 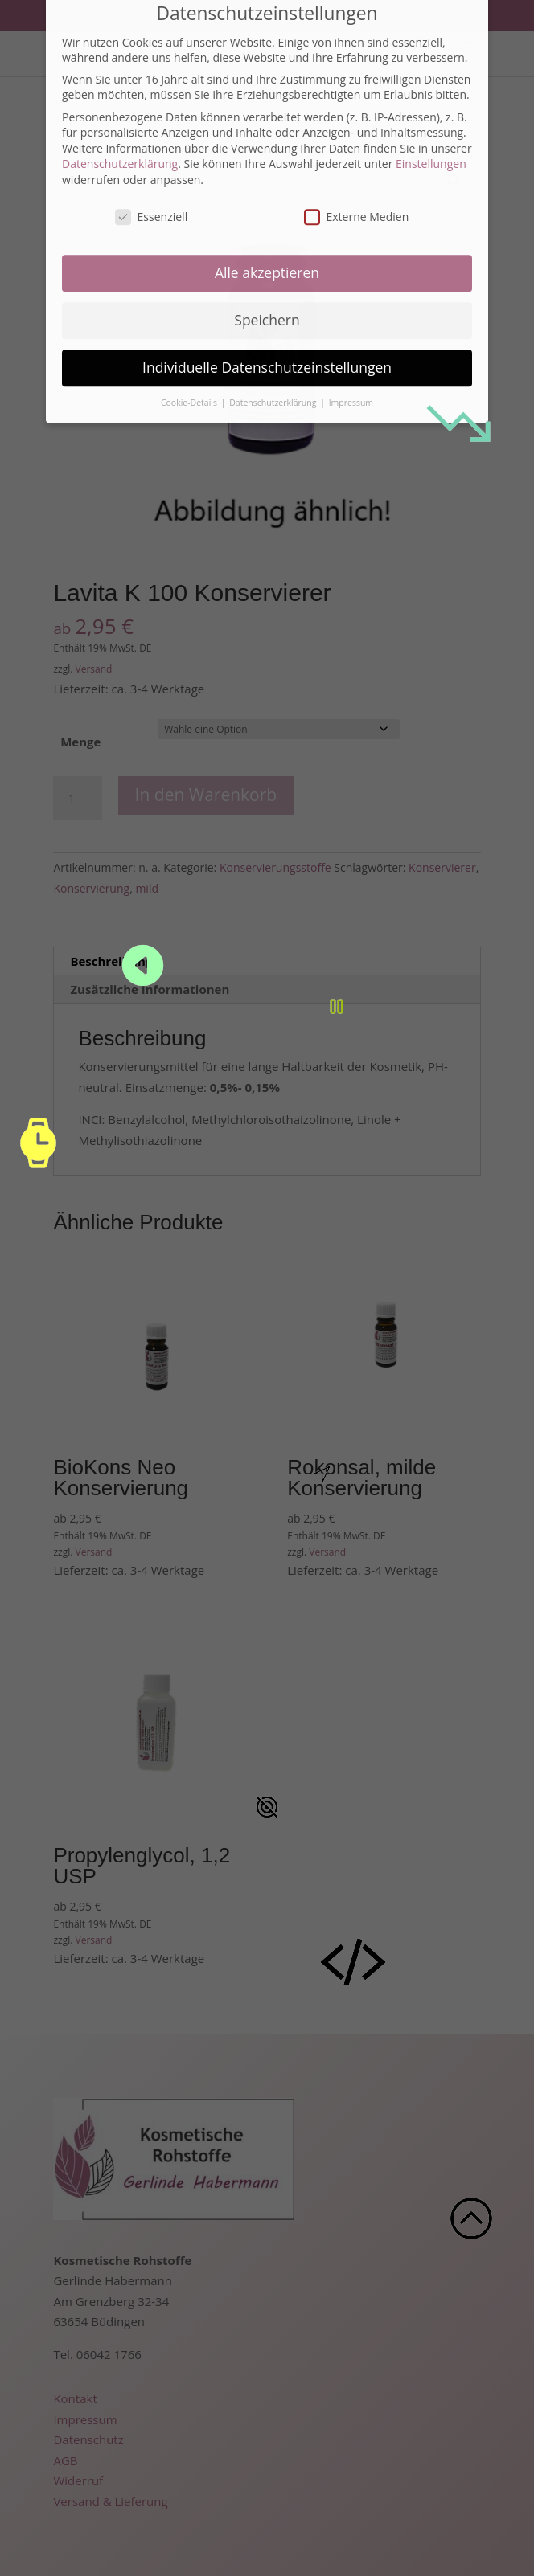 I want to click on scroll to top of page, so click(x=471, y=2218).